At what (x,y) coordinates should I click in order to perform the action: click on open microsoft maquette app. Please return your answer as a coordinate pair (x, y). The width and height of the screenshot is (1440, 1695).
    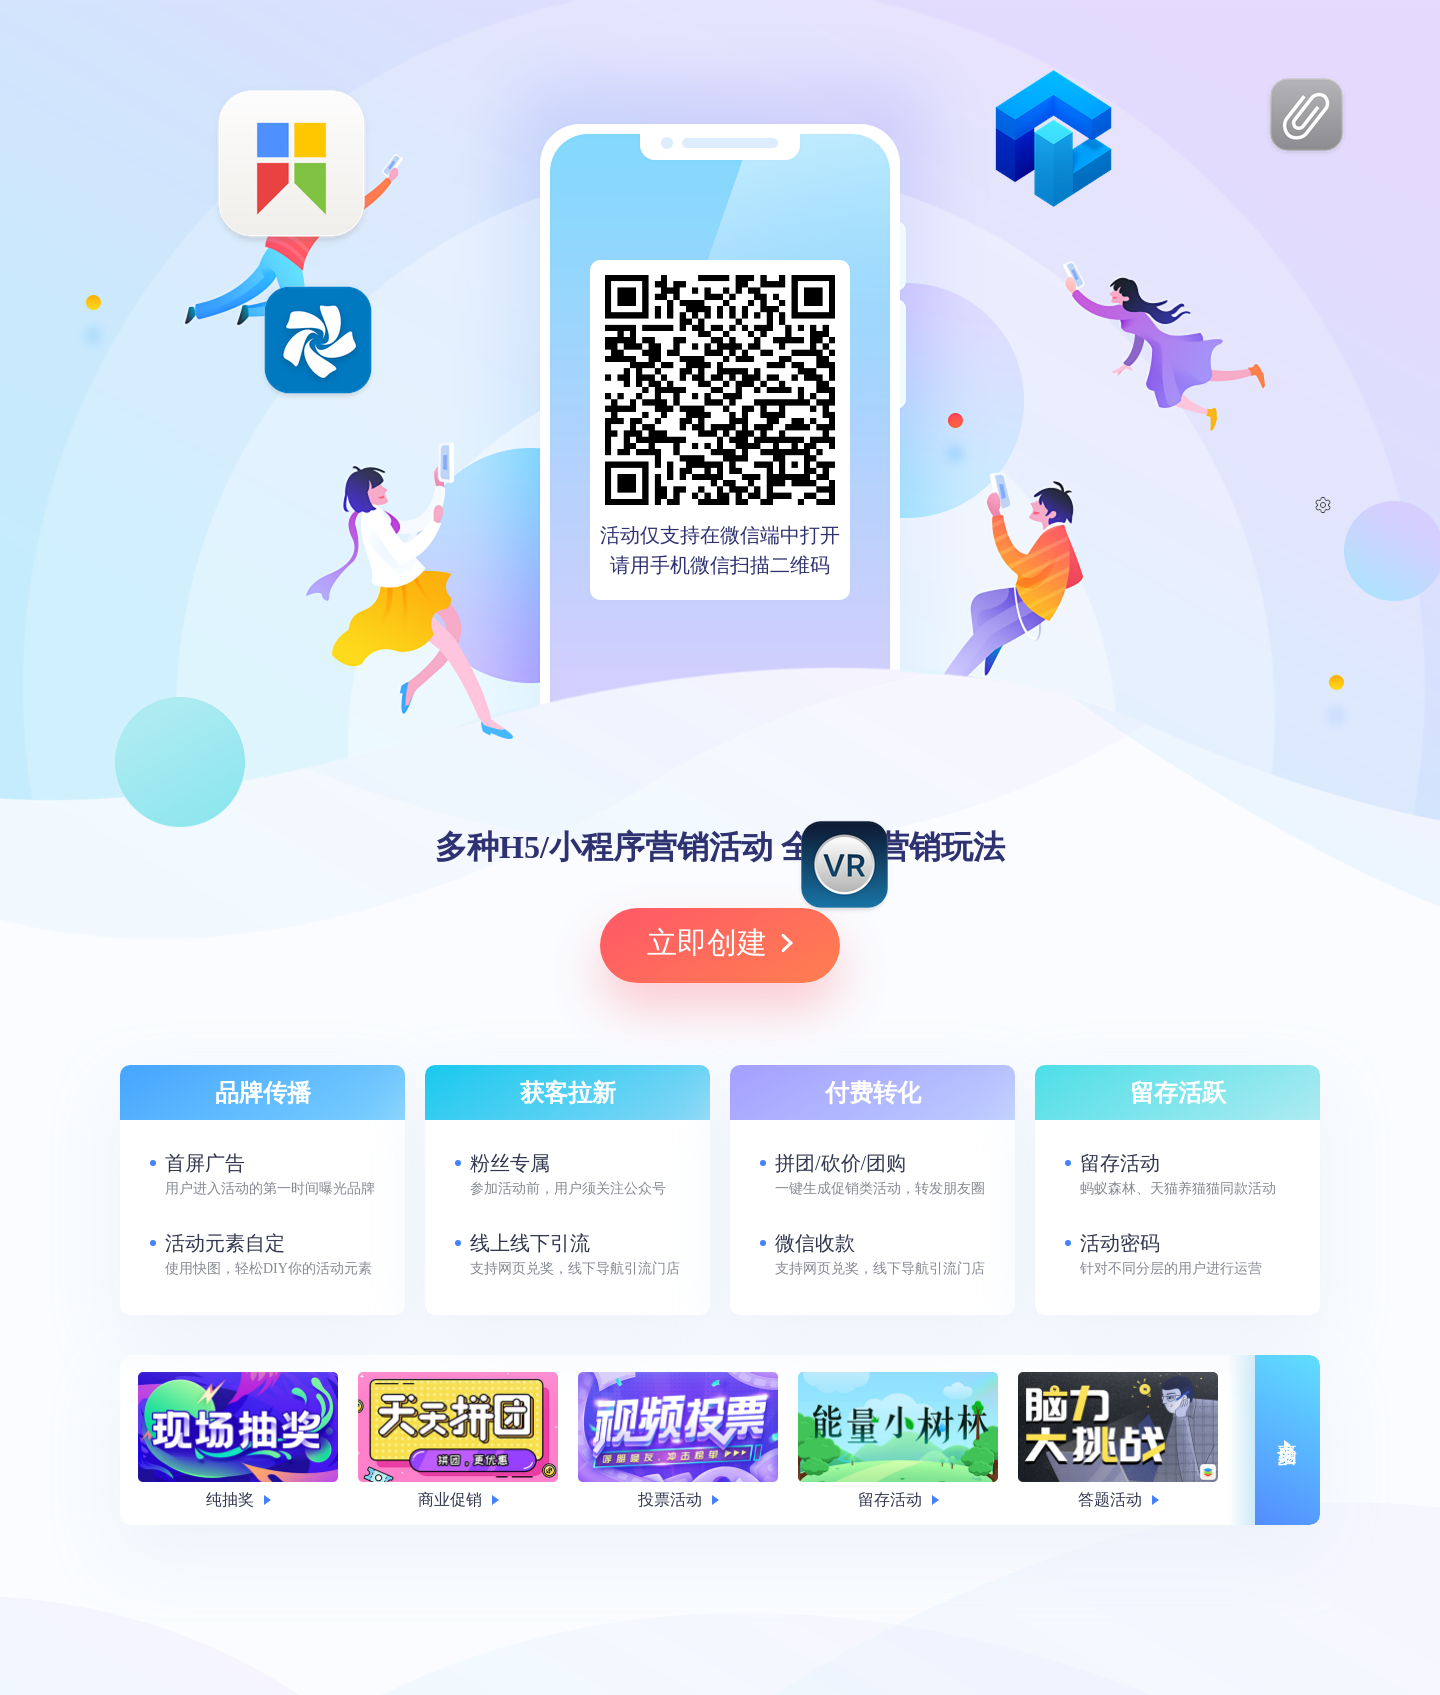
    Looking at the image, I should click on (1053, 138).